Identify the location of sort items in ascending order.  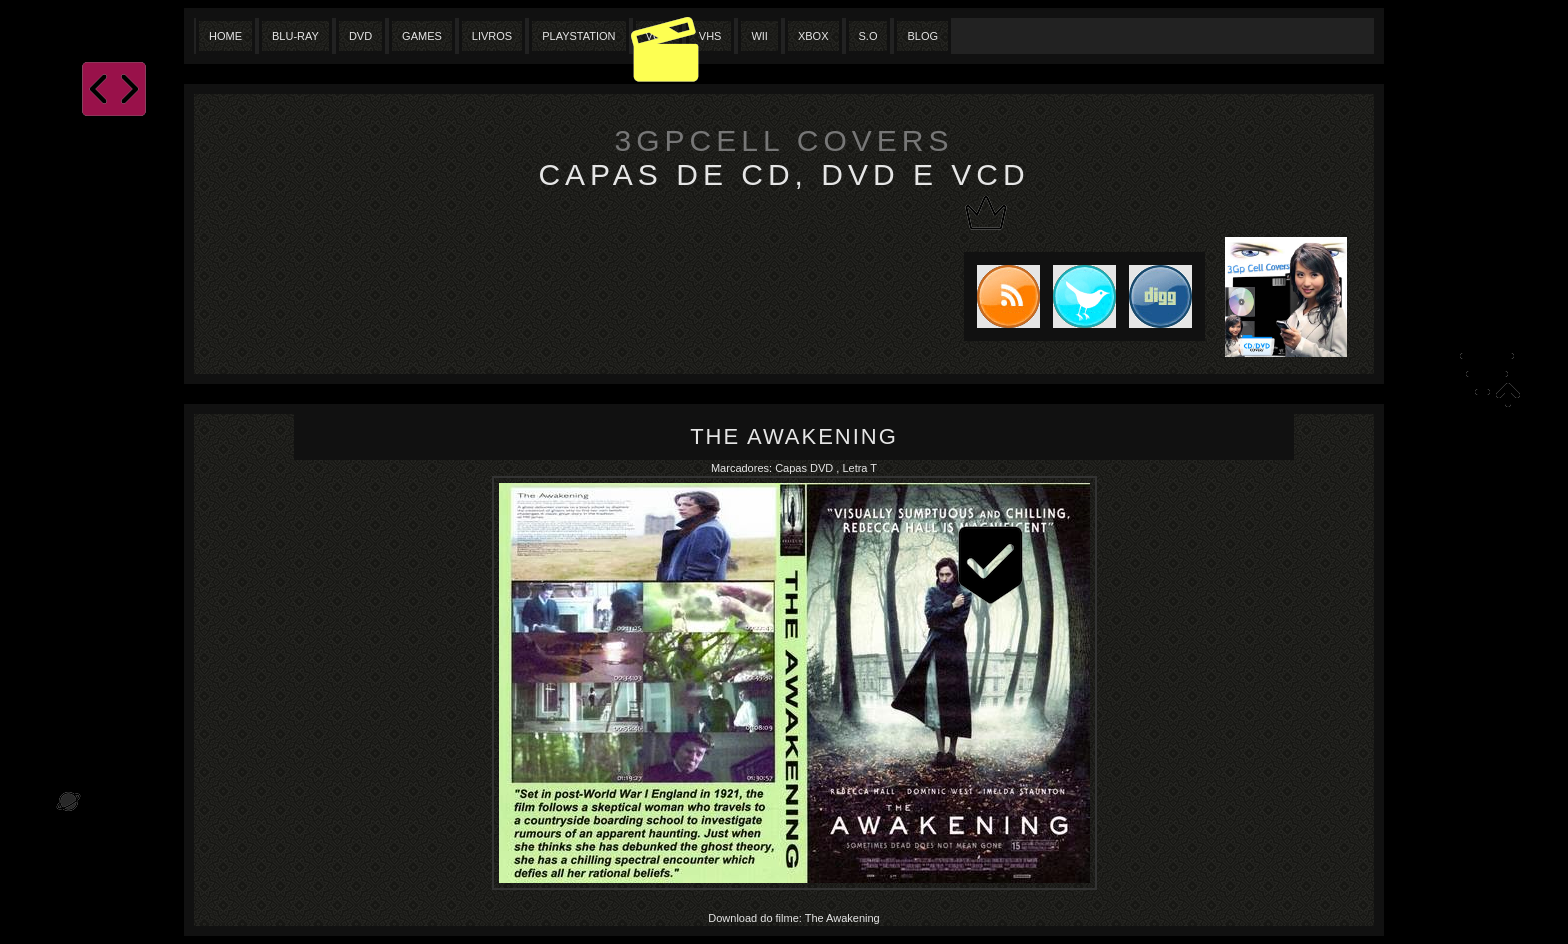
(1487, 374).